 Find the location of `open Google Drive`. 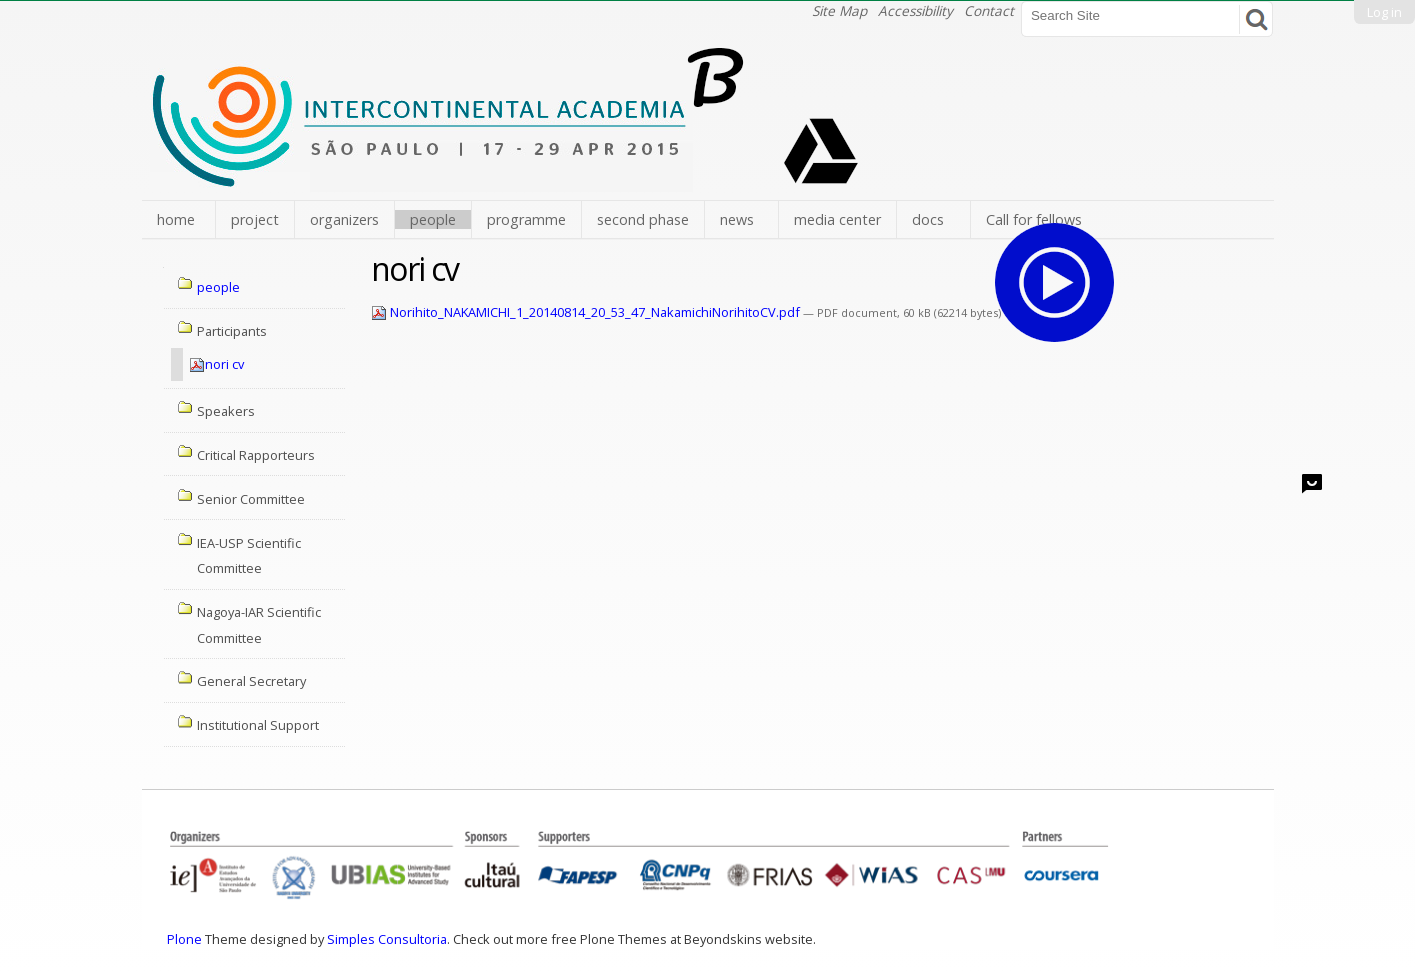

open Google Drive is located at coordinates (821, 151).